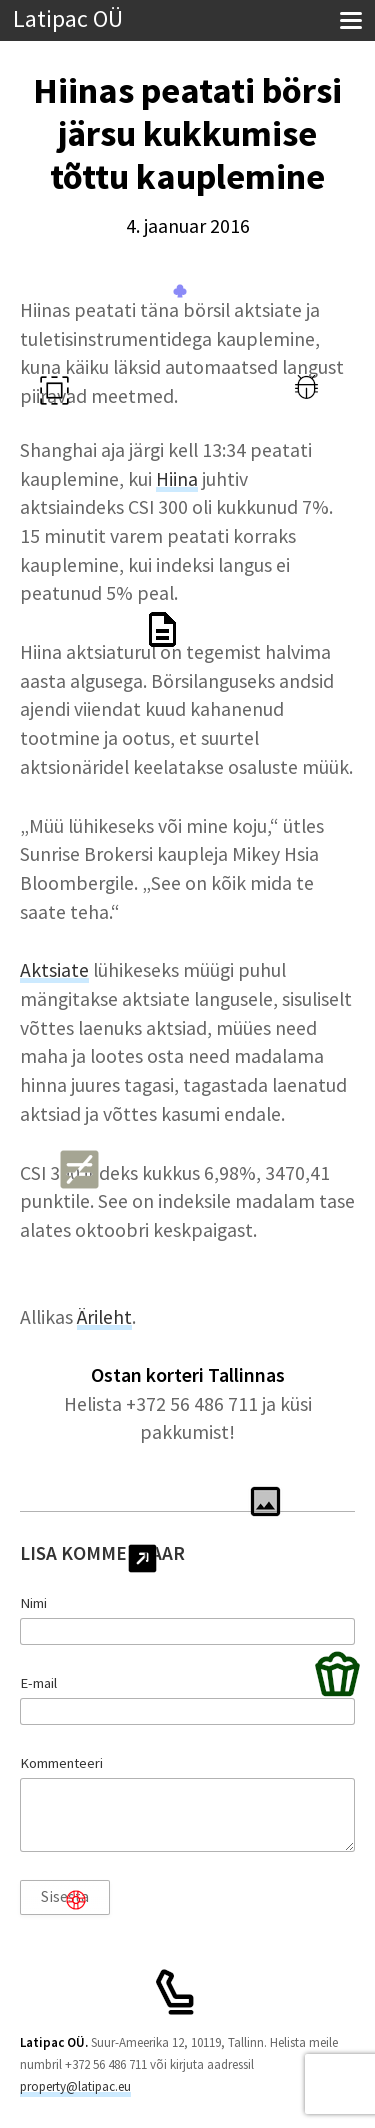 The width and height of the screenshot is (375, 2128). I want to click on access help or support center, so click(76, 1900).